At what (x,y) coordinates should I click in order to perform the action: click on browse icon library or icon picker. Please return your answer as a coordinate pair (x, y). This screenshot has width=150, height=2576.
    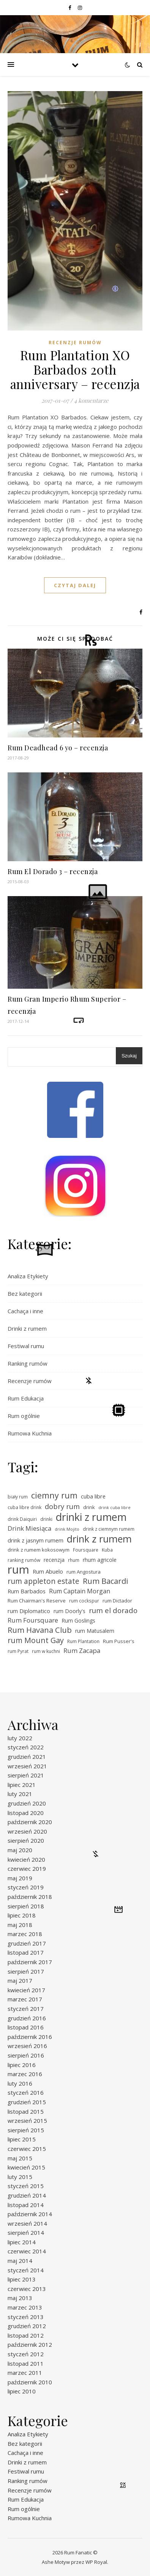
    Looking at the image, I should click on (123, 2485).